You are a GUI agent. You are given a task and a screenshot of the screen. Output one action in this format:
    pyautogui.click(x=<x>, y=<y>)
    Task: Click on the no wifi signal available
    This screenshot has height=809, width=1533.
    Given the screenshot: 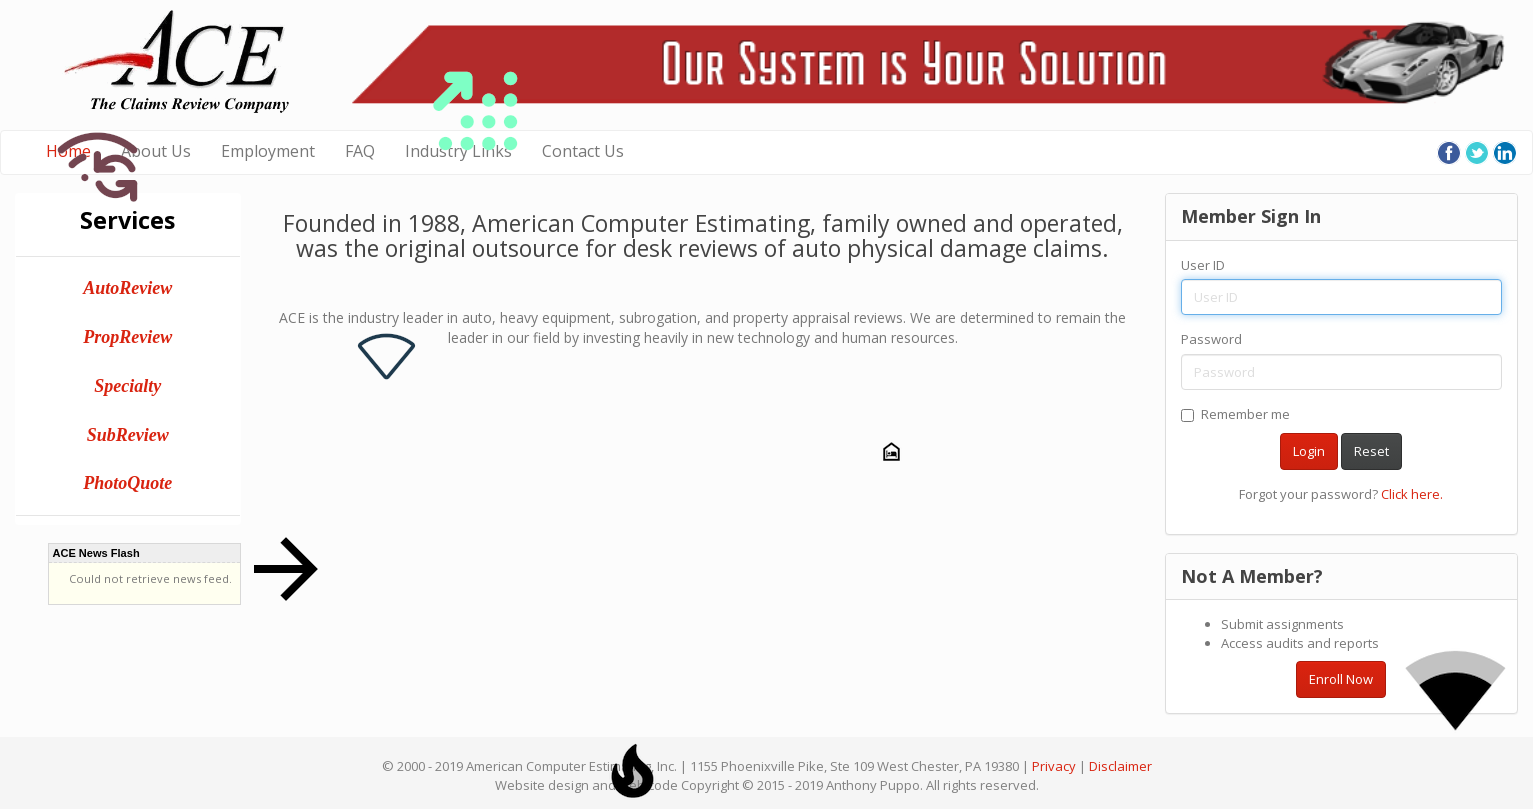 What is the action you would take?
    pyautogui.click(x=386, y=356)
    